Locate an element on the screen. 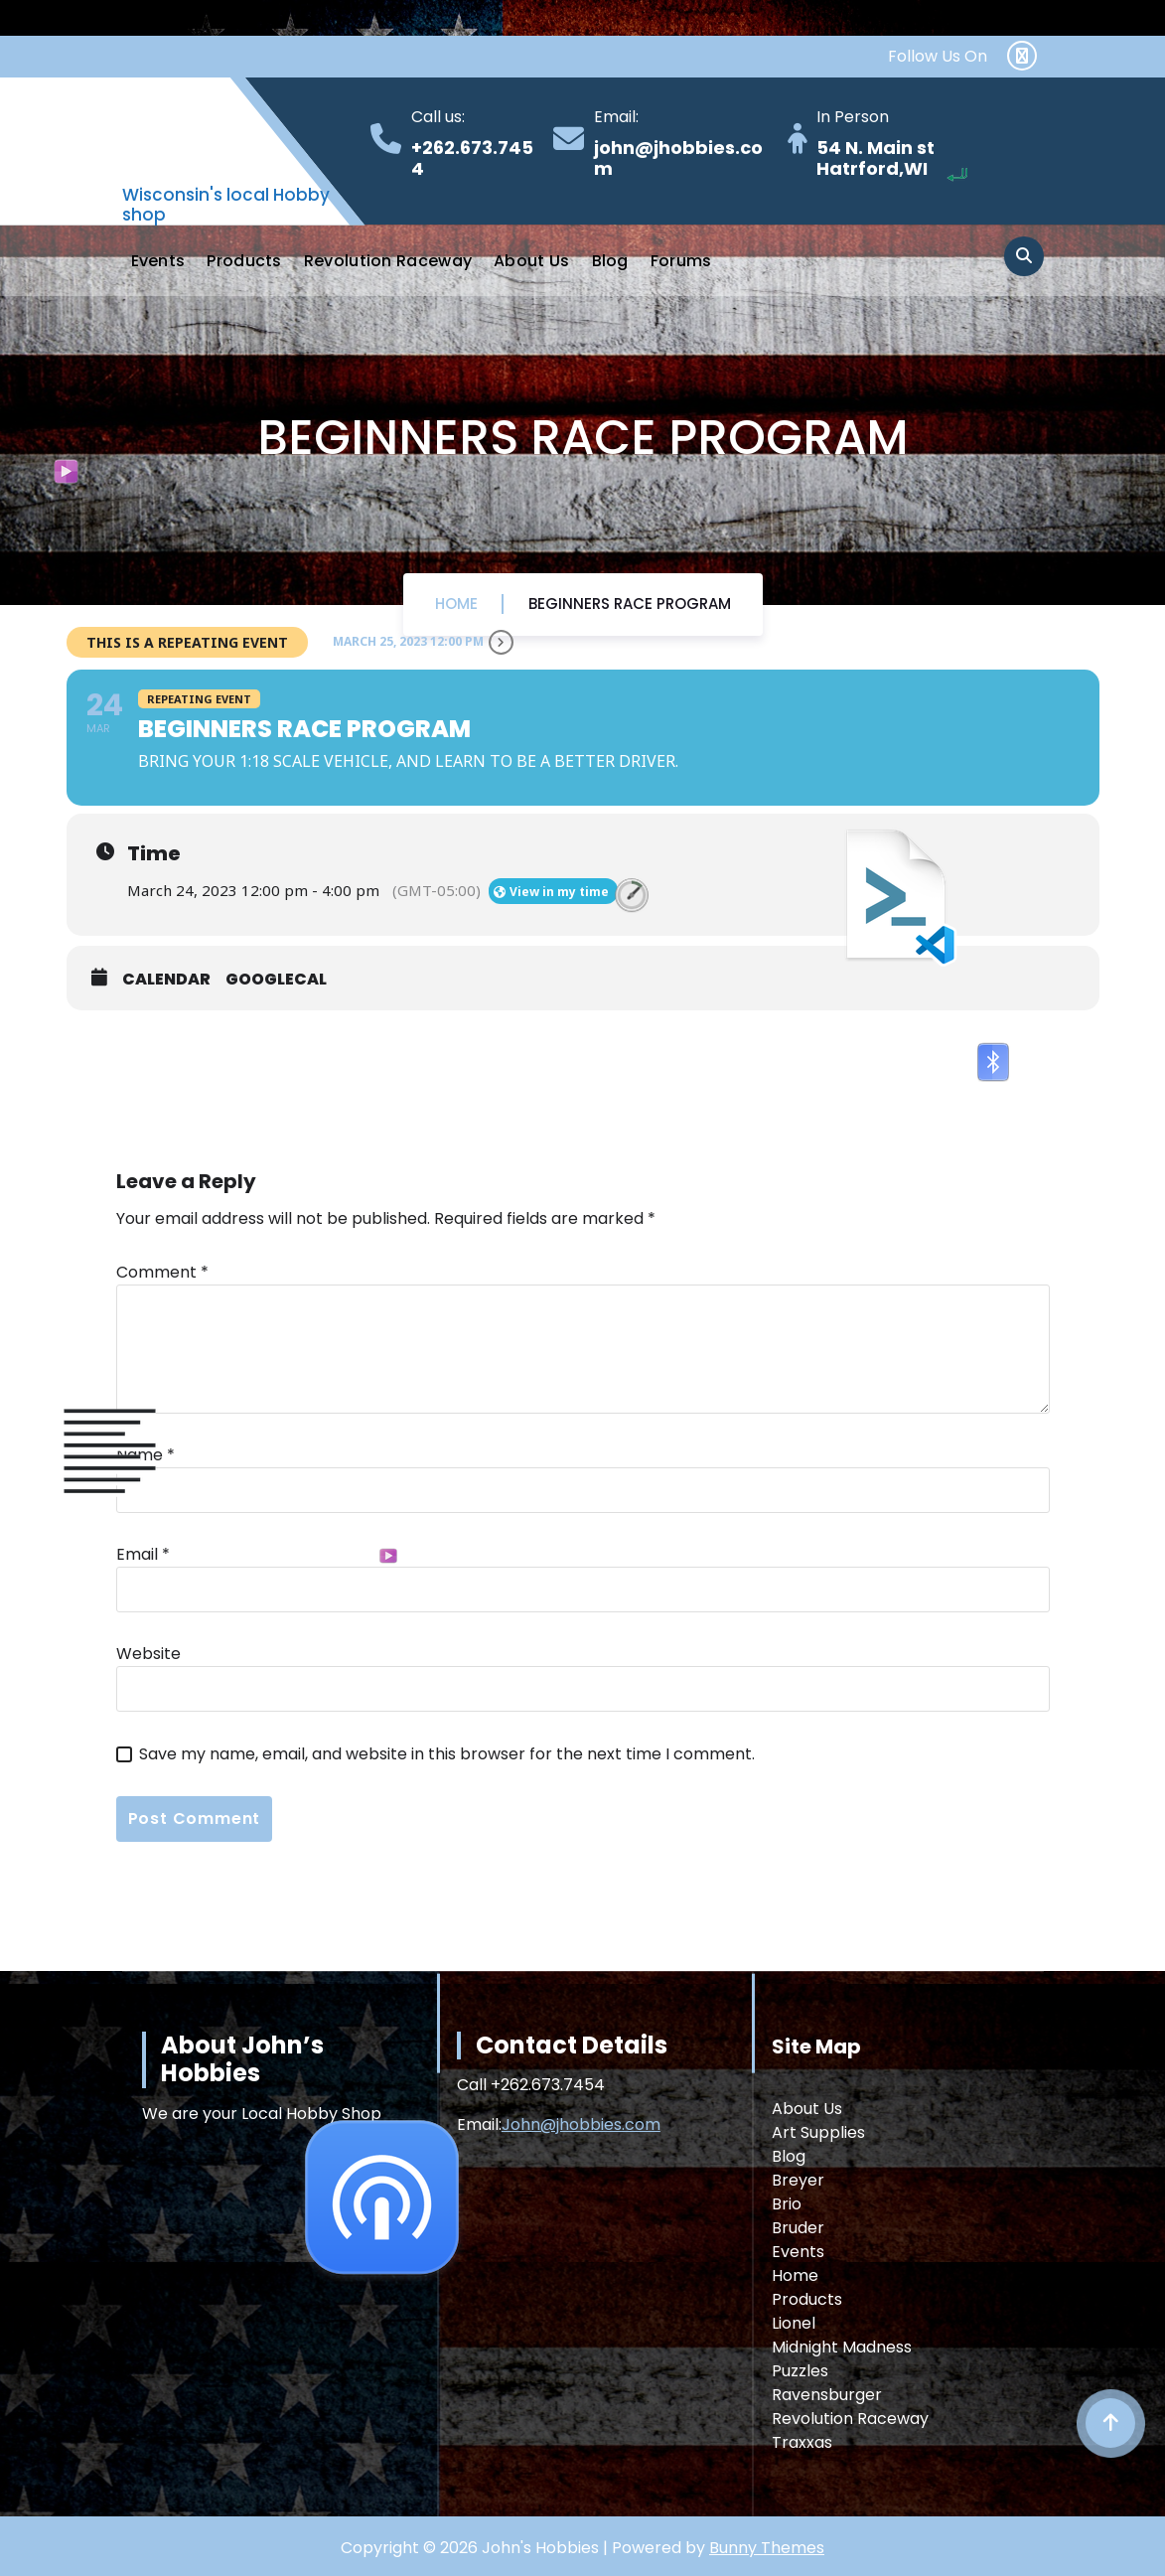 This screenshot has width=1165, height=2576. open system profiler application is located at coordinates (632, 895).